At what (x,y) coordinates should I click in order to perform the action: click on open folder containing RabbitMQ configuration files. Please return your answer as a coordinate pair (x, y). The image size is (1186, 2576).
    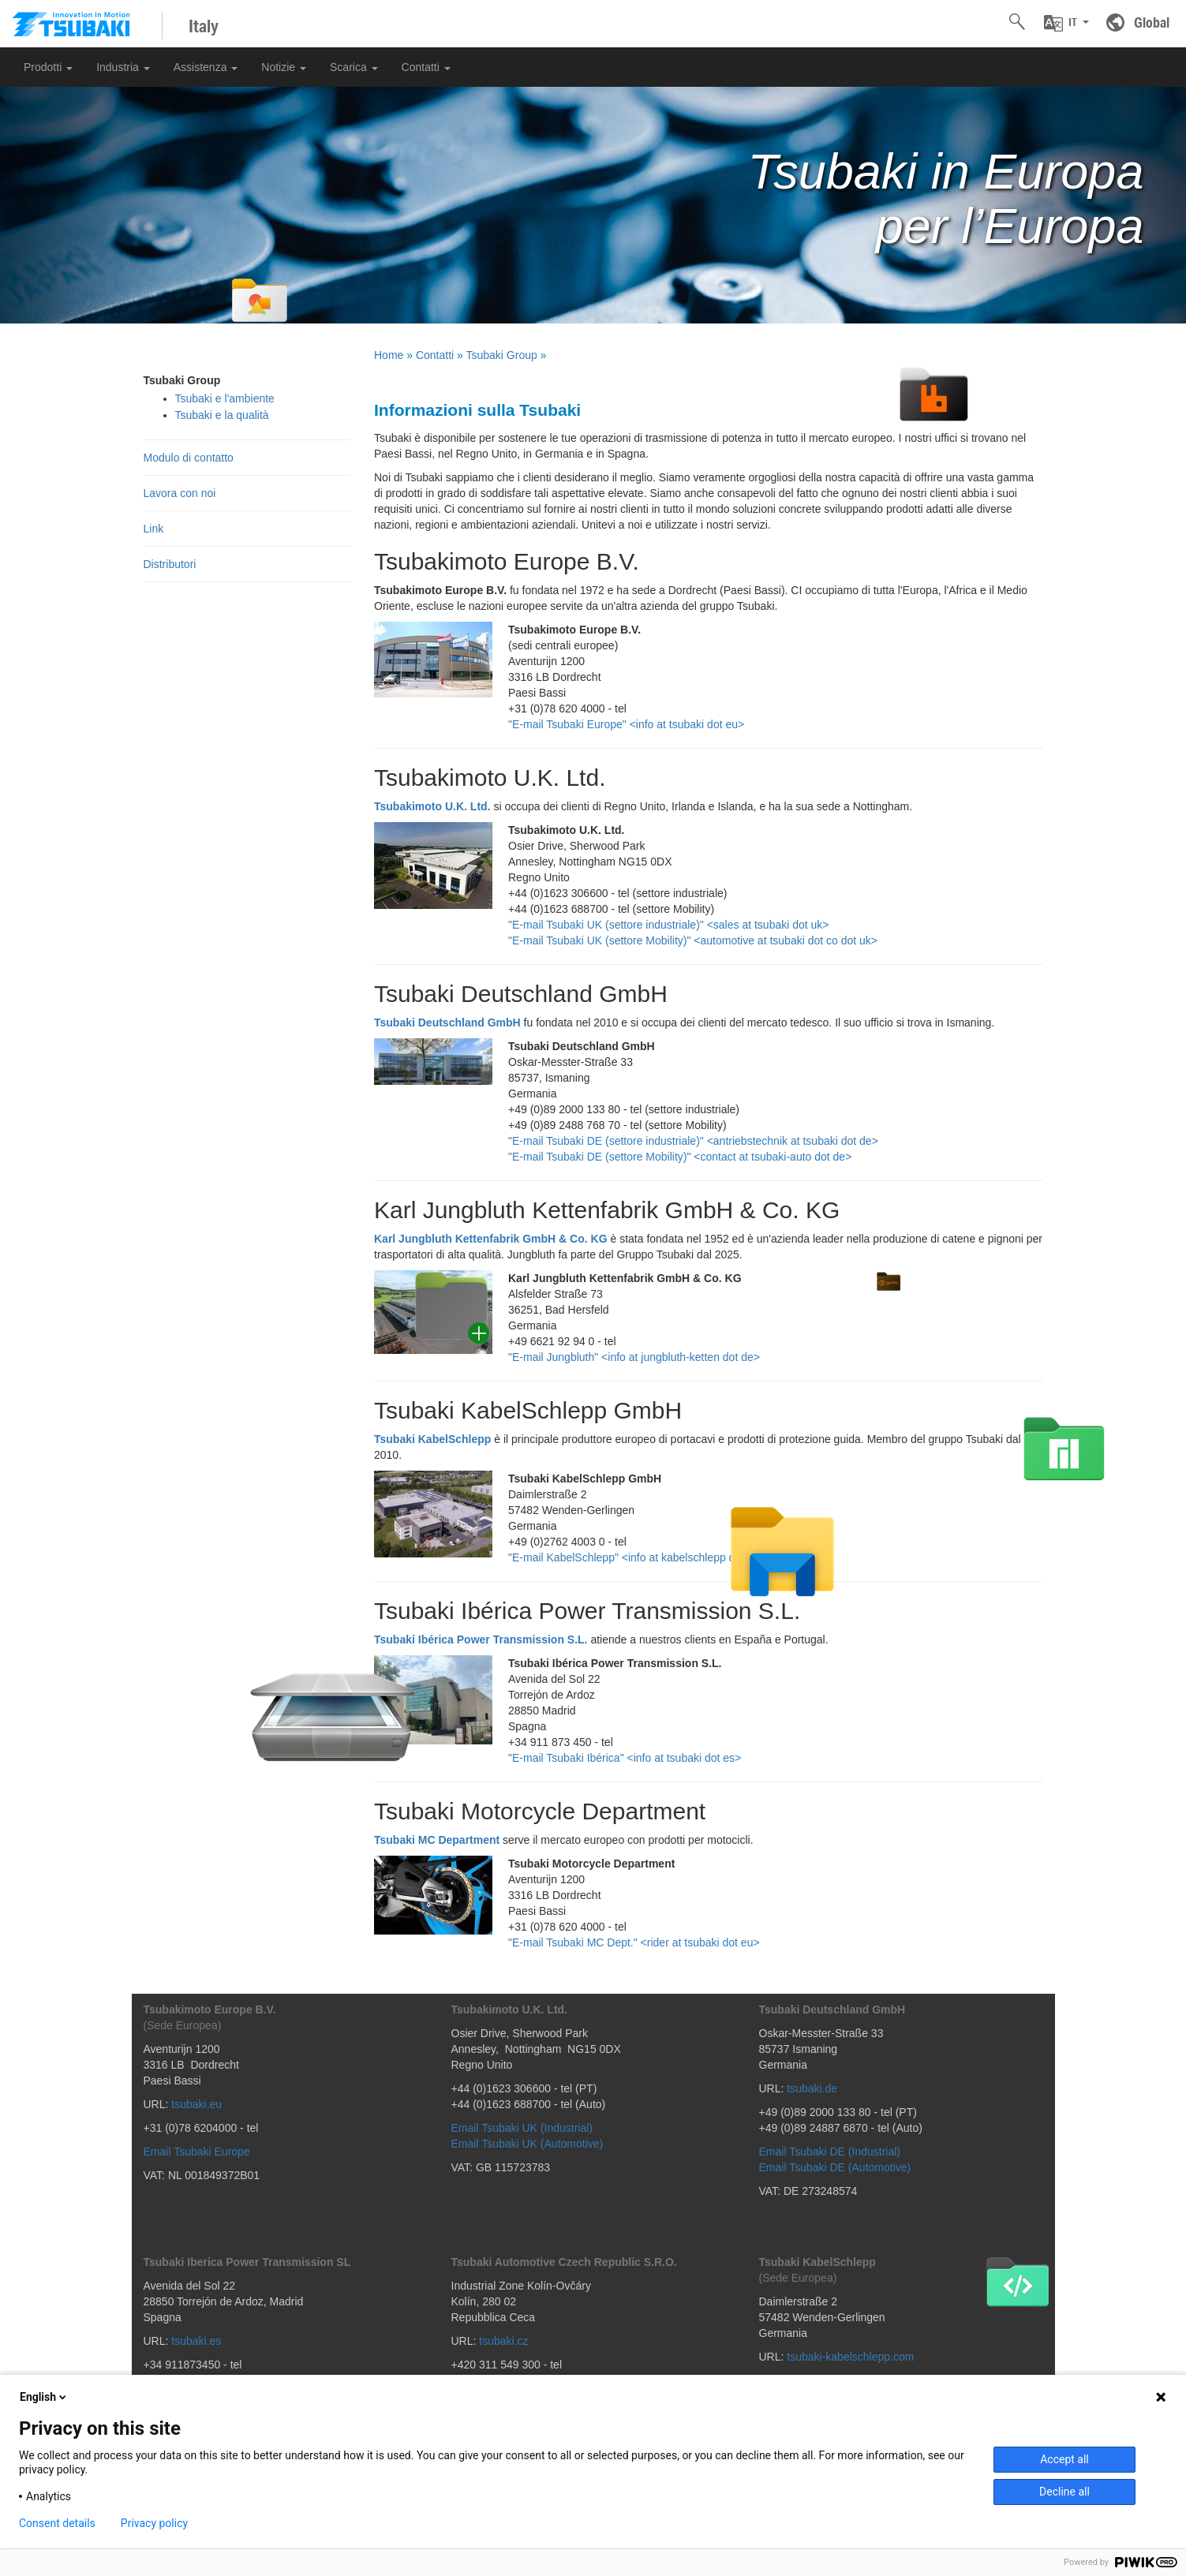
    Looking at the image, I should click on (933, 396).